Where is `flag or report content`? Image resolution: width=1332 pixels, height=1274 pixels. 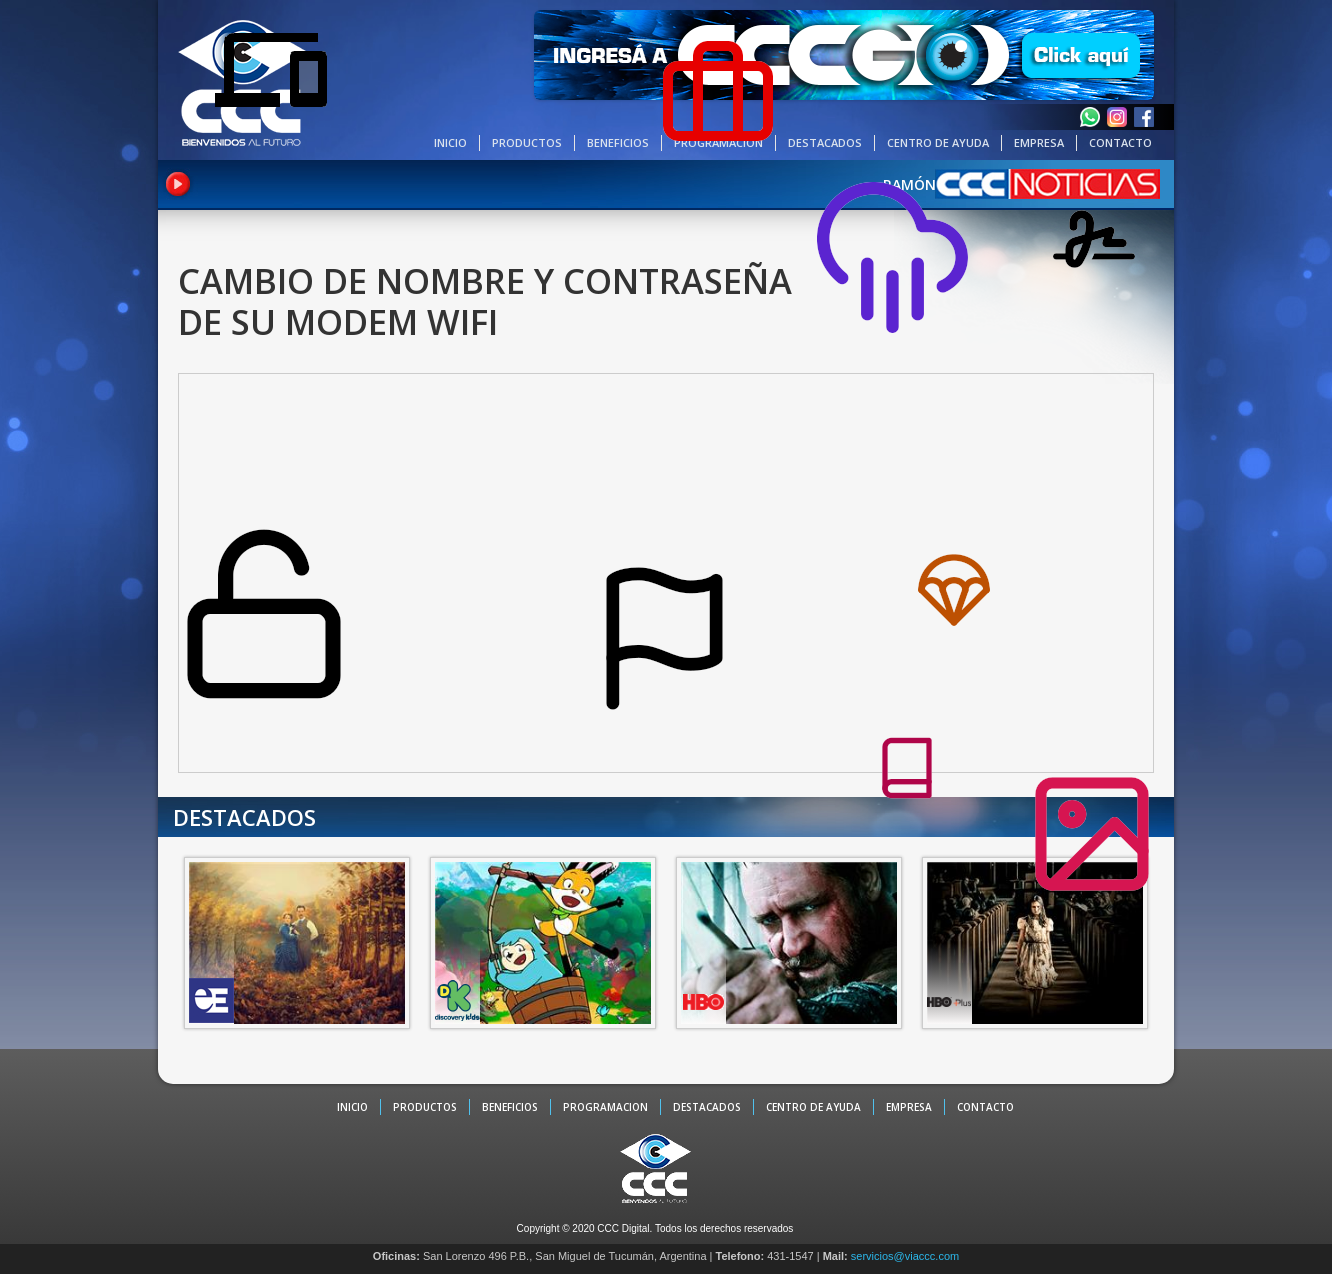
flag or report content is located at coordinates (664, 638).